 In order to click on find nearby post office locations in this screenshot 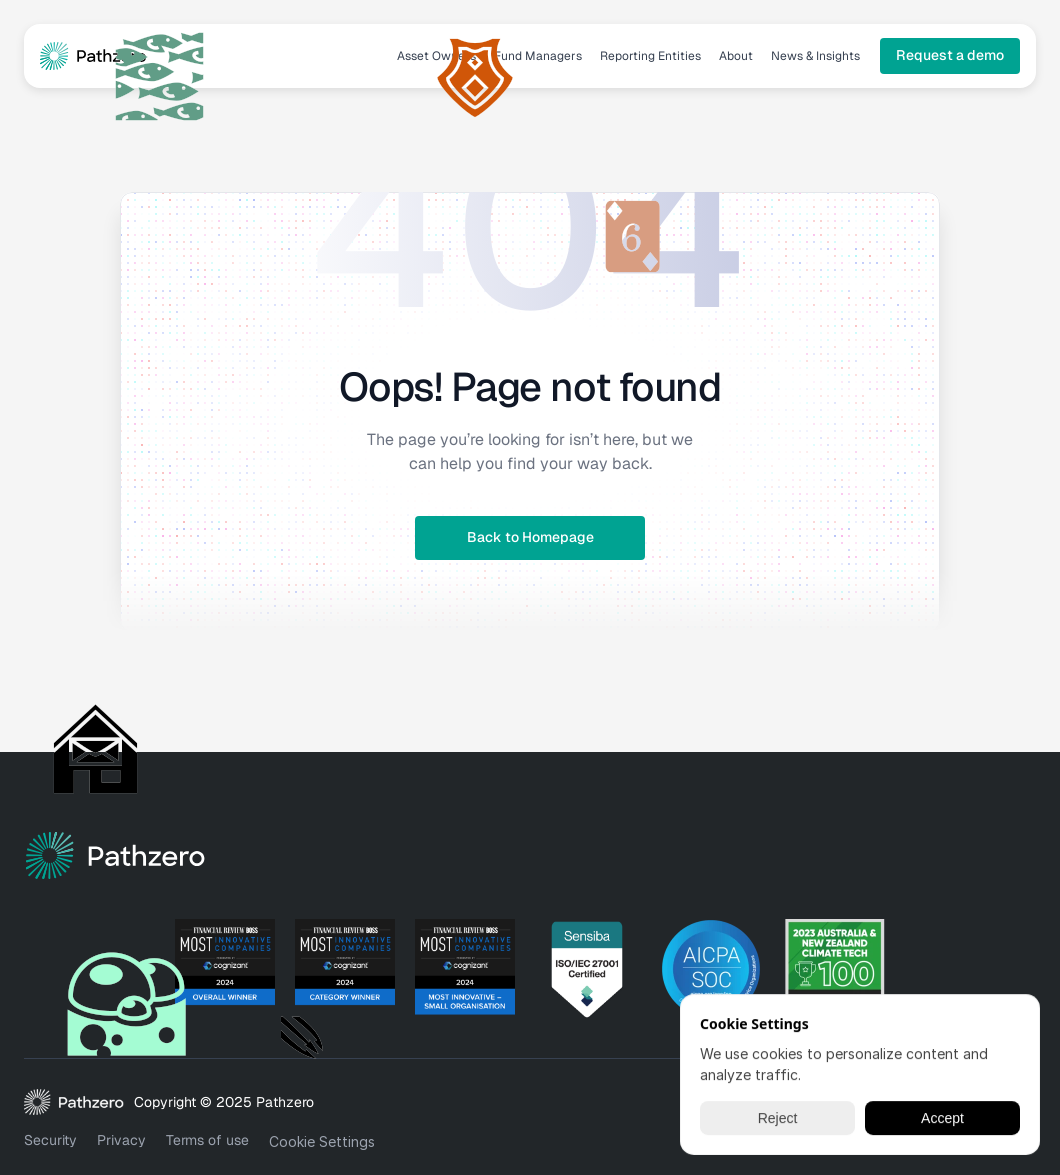, I will do `click(95, 748)`.